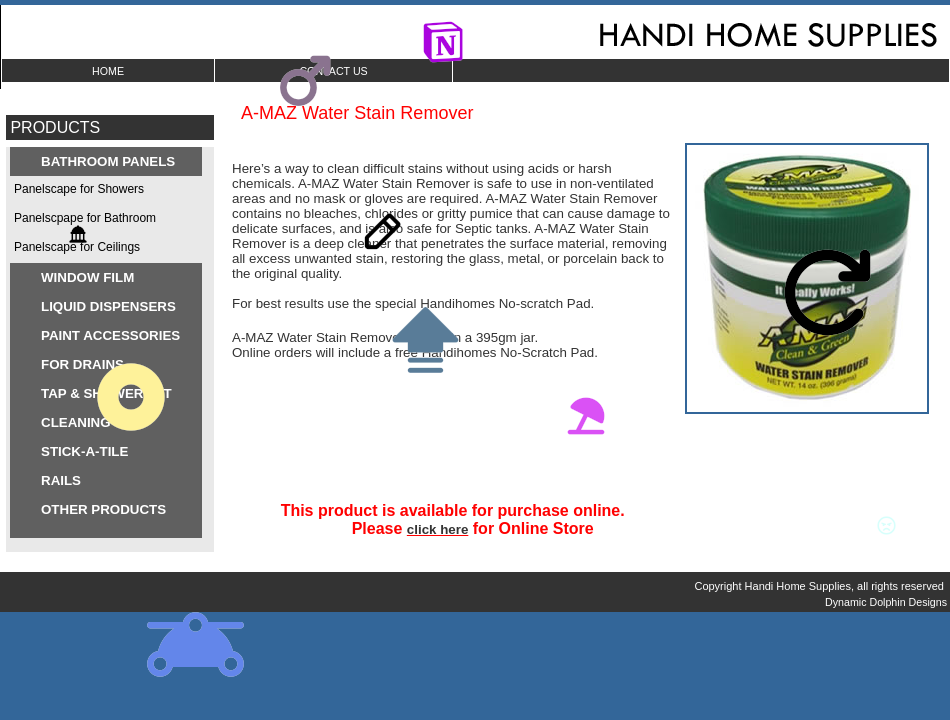 This screenshot has height=720, width=950. What do you see at coordinates (444, 42) in the screenshot?
I see `open Notion app` at bounding box center [444, 42].